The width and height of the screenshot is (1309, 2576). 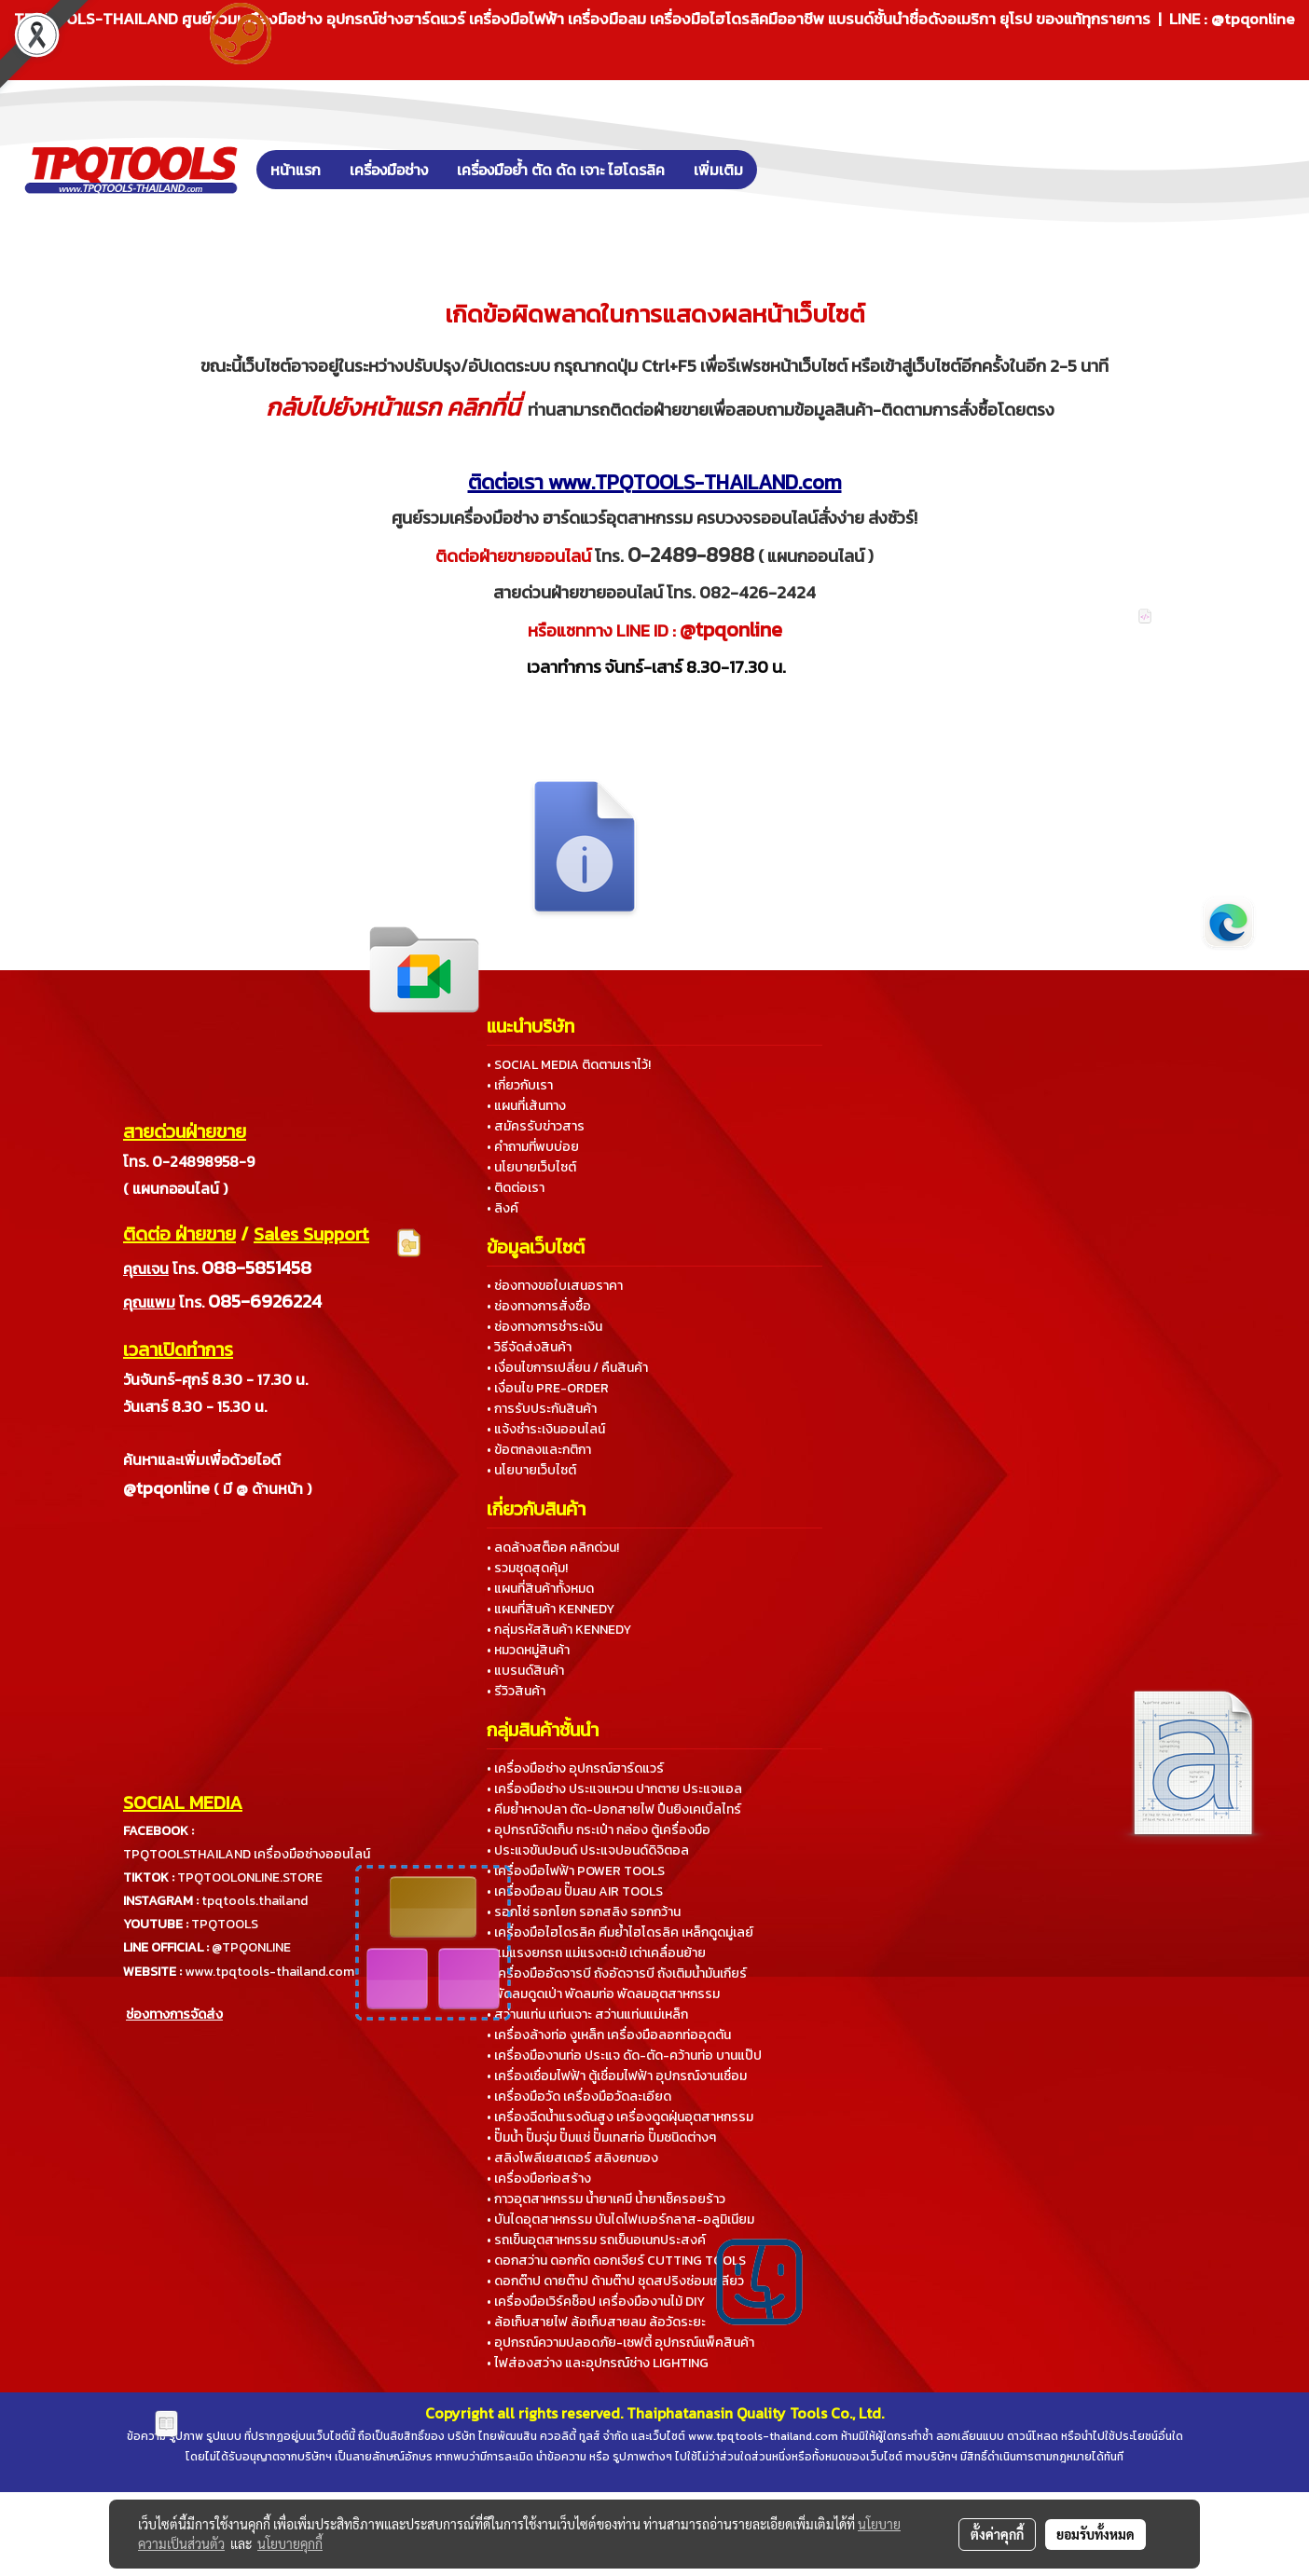 I want to click on view file details or properties, so click(x=585, y=849).